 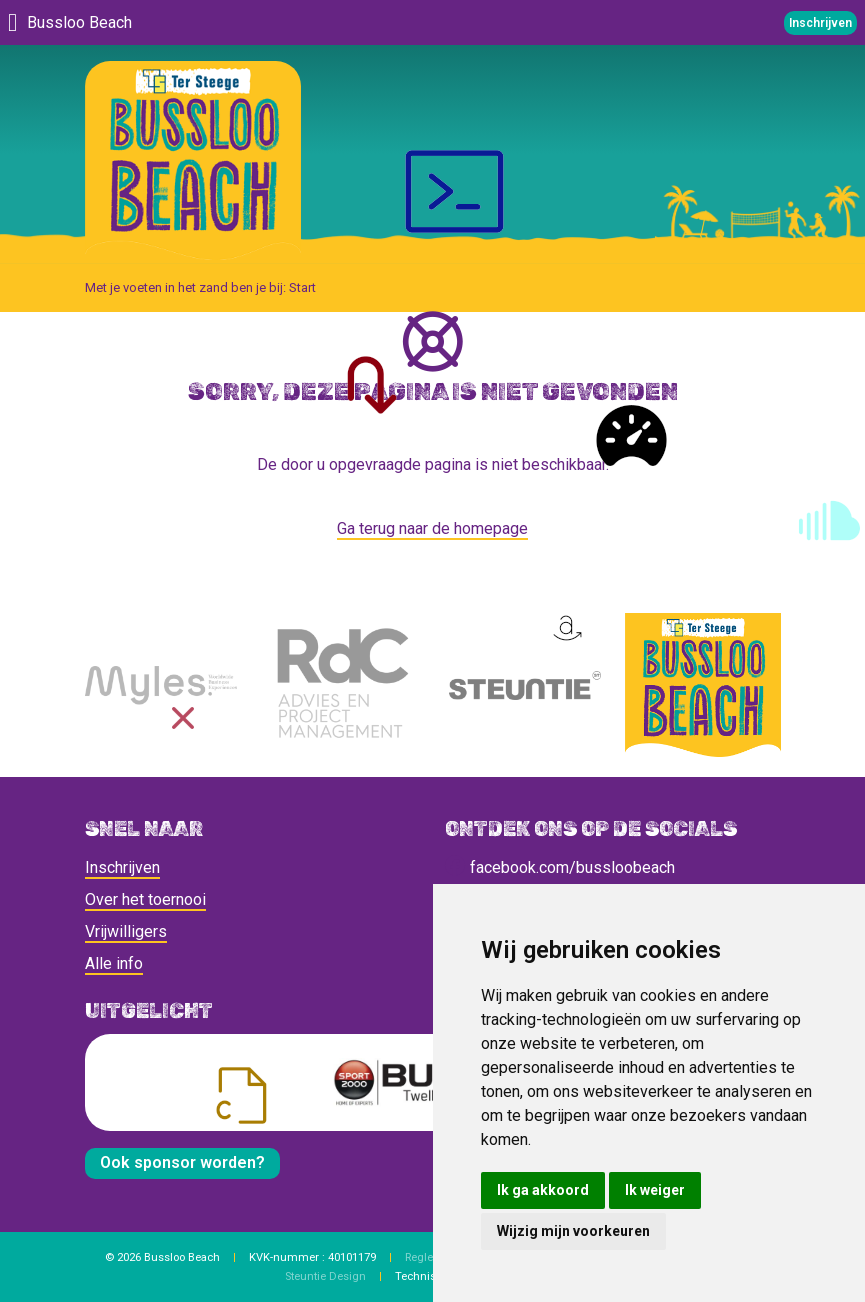 I want to click on open a C programming language file, so click(x=242, y=1095).